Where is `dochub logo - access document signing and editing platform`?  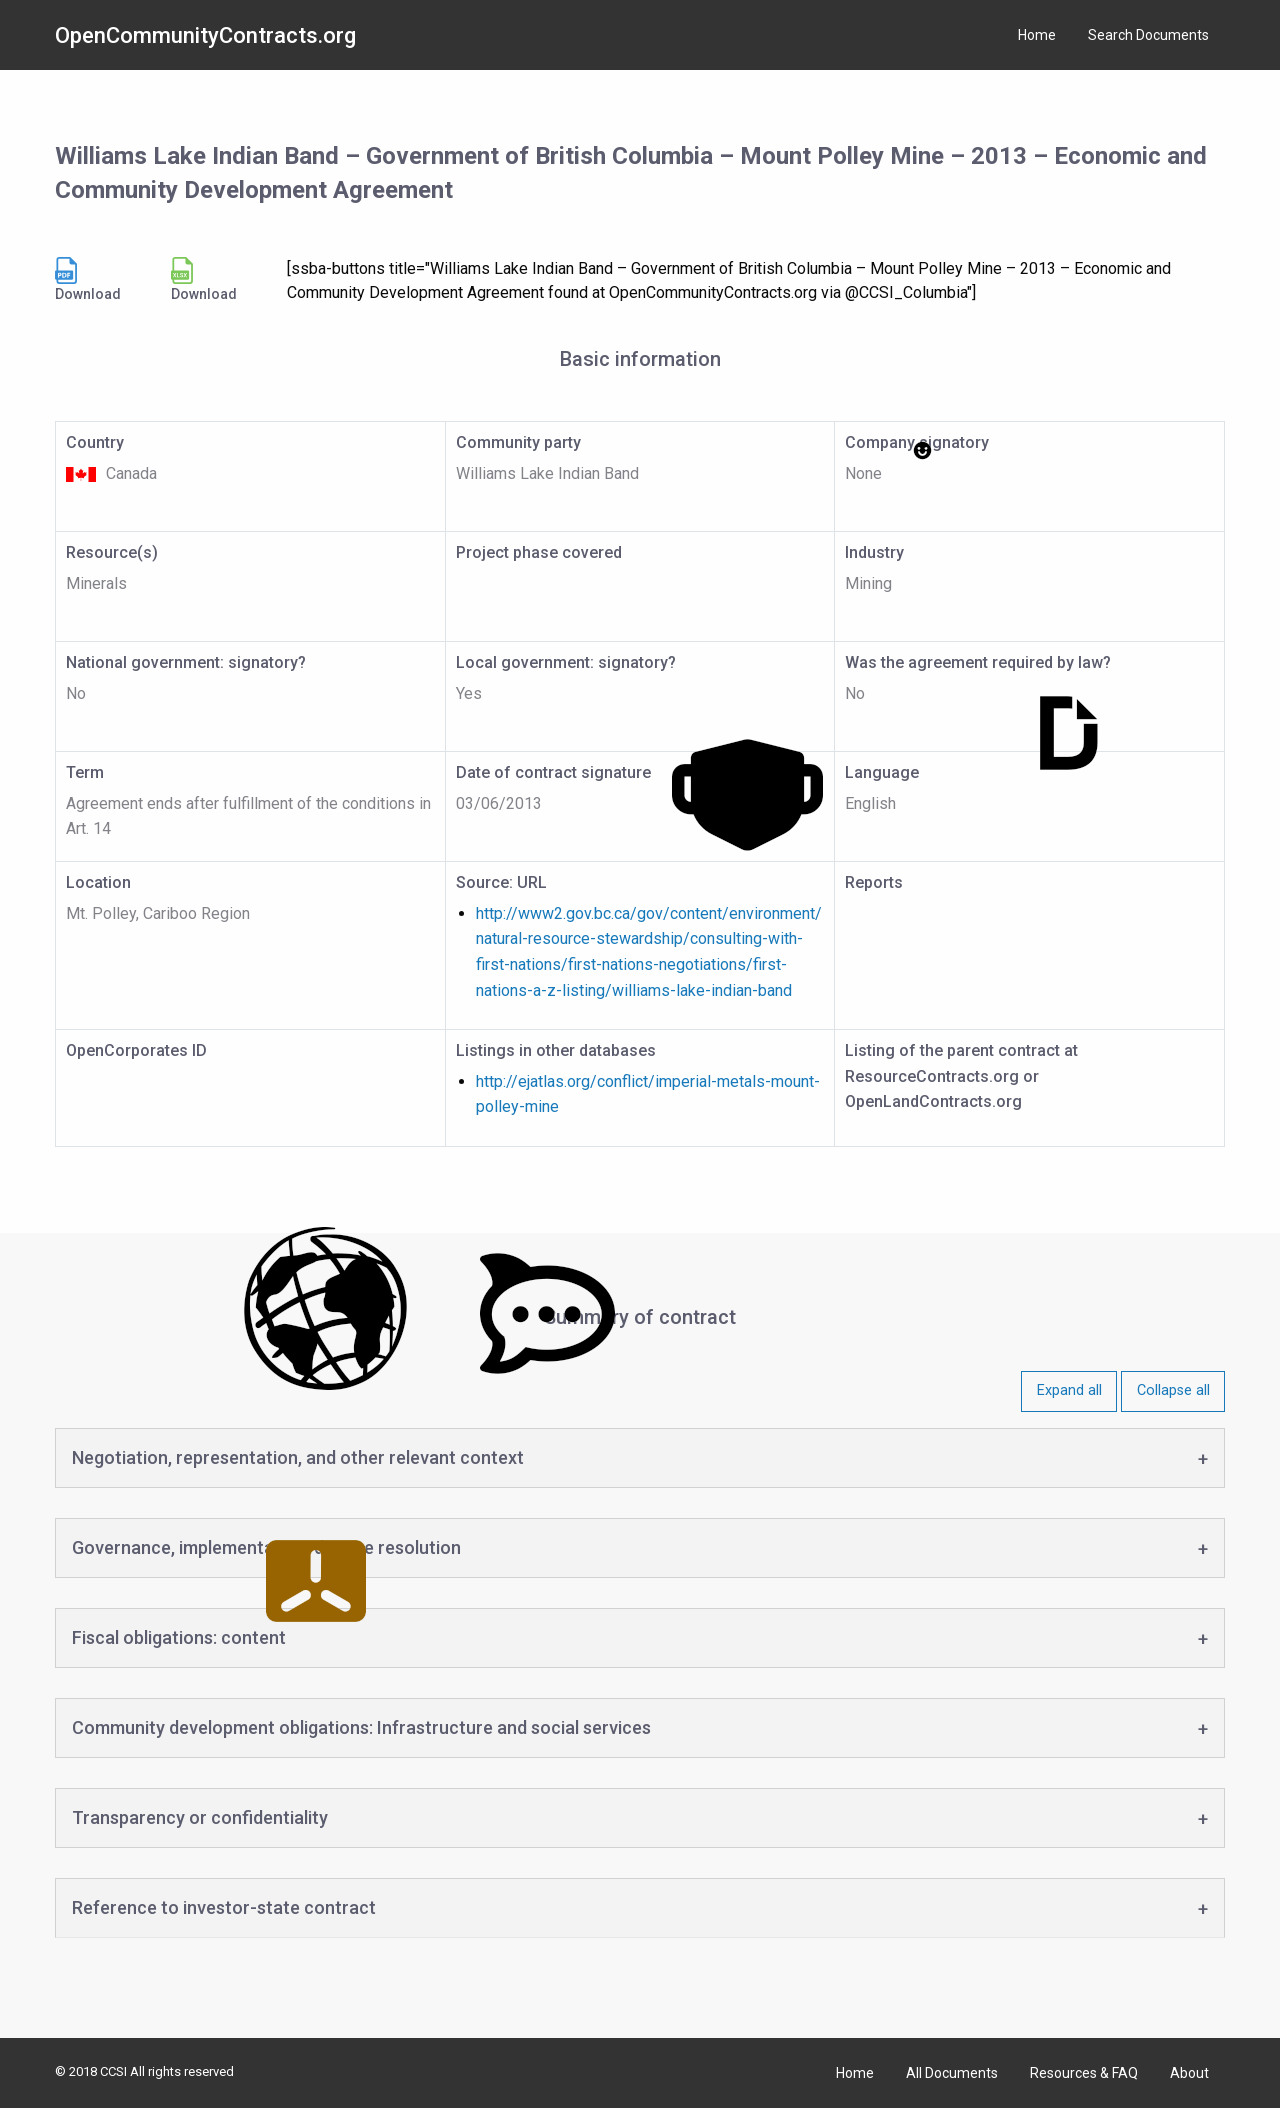 dochub logo - access document signing and editing platform is located at coordinates (1070, 733).